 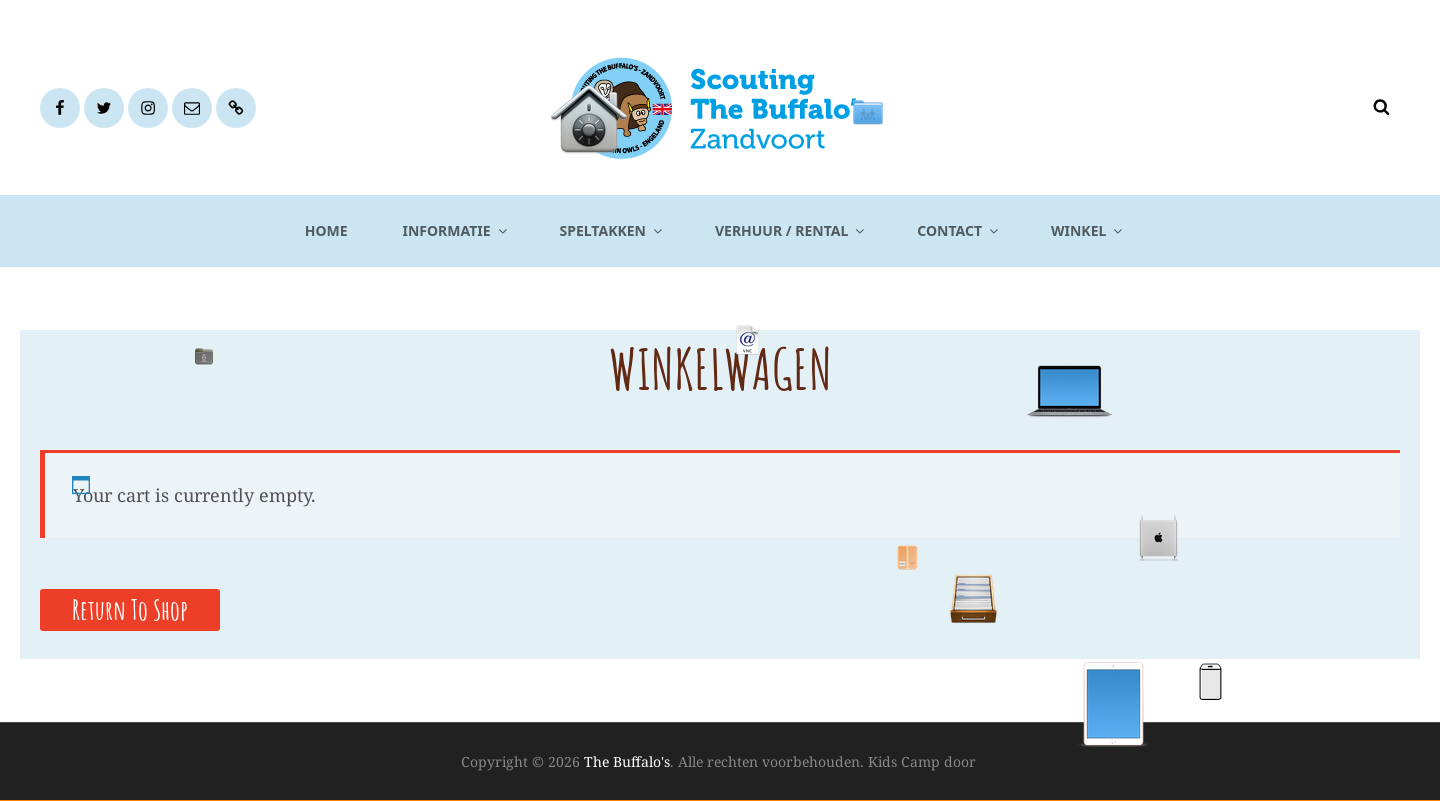 What do you see at coordinates (747, 340) in the screenshot?
I see `open a VNC remote connection shortcut` at bounding box center [747, 340].